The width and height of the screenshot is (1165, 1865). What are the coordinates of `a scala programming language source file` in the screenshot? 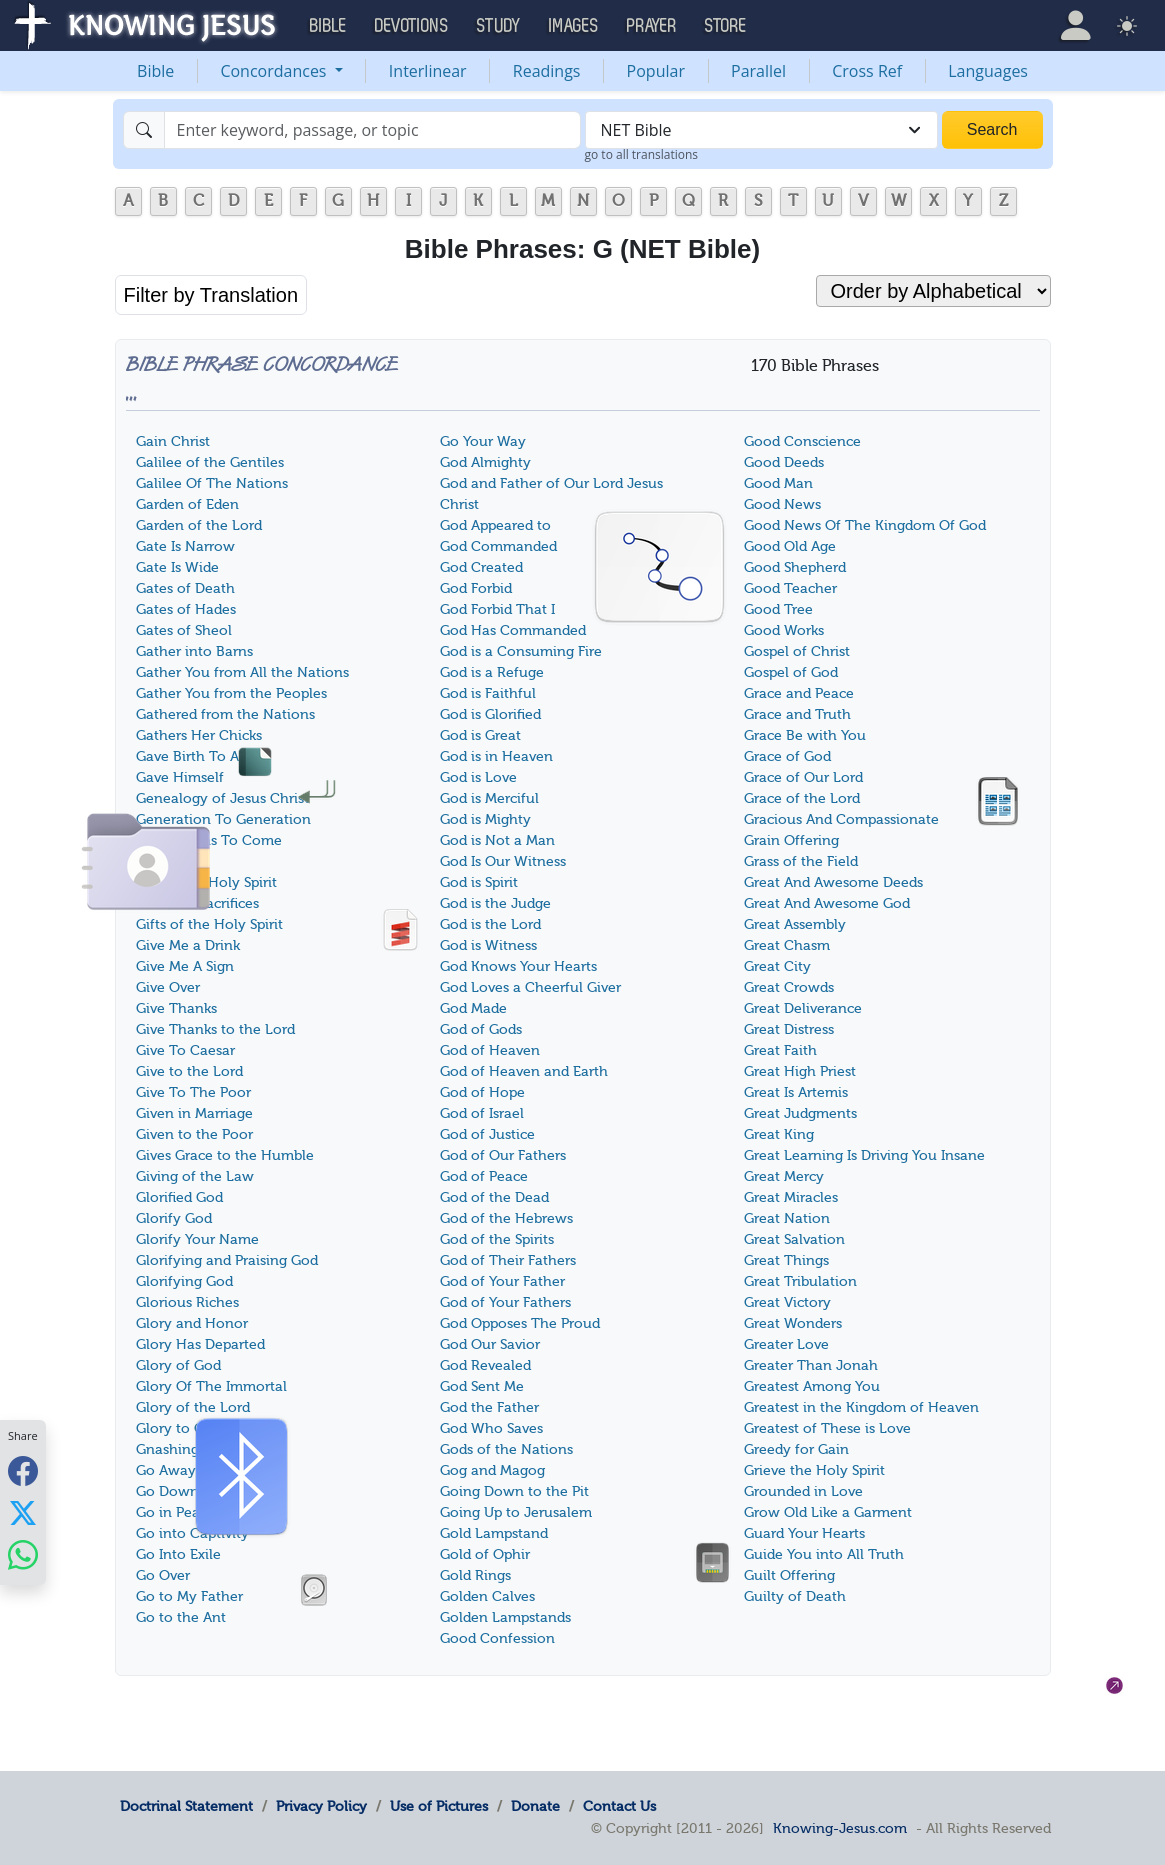 It's located at (400, 929).